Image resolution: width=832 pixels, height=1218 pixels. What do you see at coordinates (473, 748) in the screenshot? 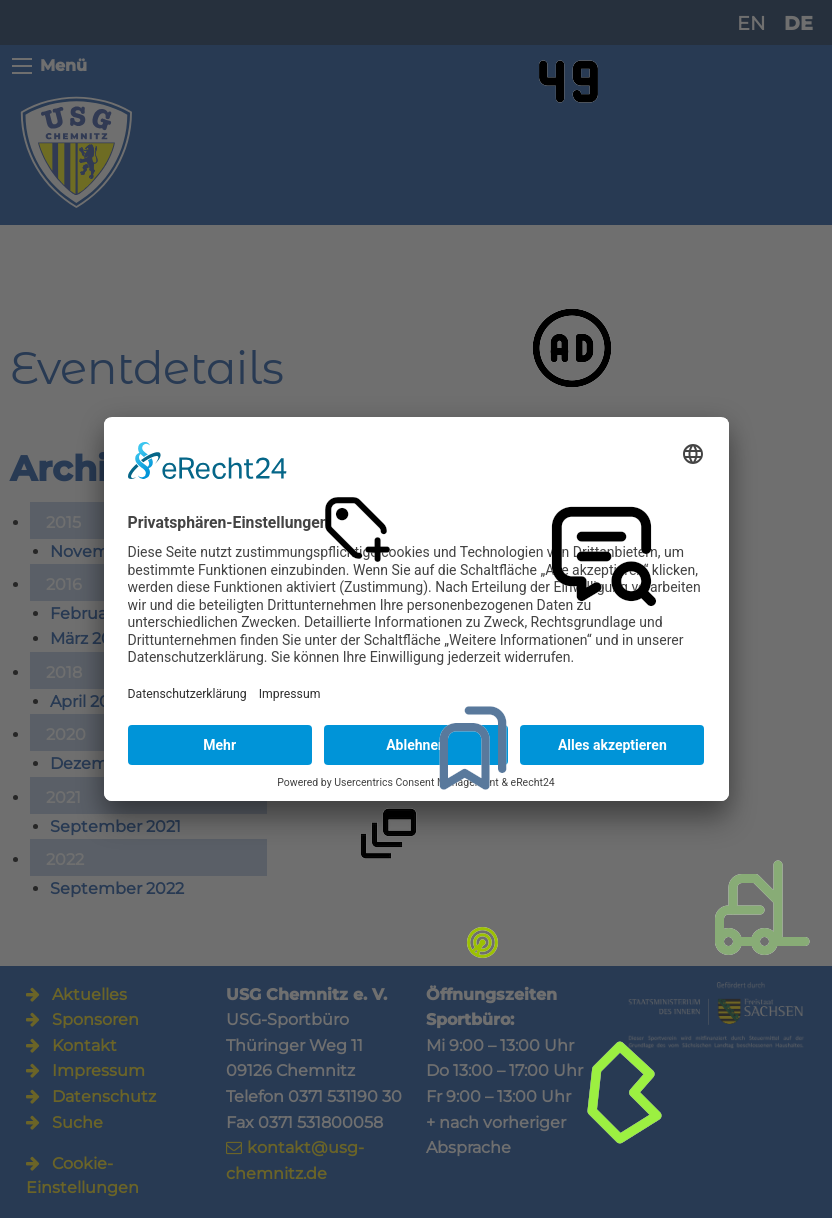
I see `view all saved bookmarks` at bounding box center [473, 748].